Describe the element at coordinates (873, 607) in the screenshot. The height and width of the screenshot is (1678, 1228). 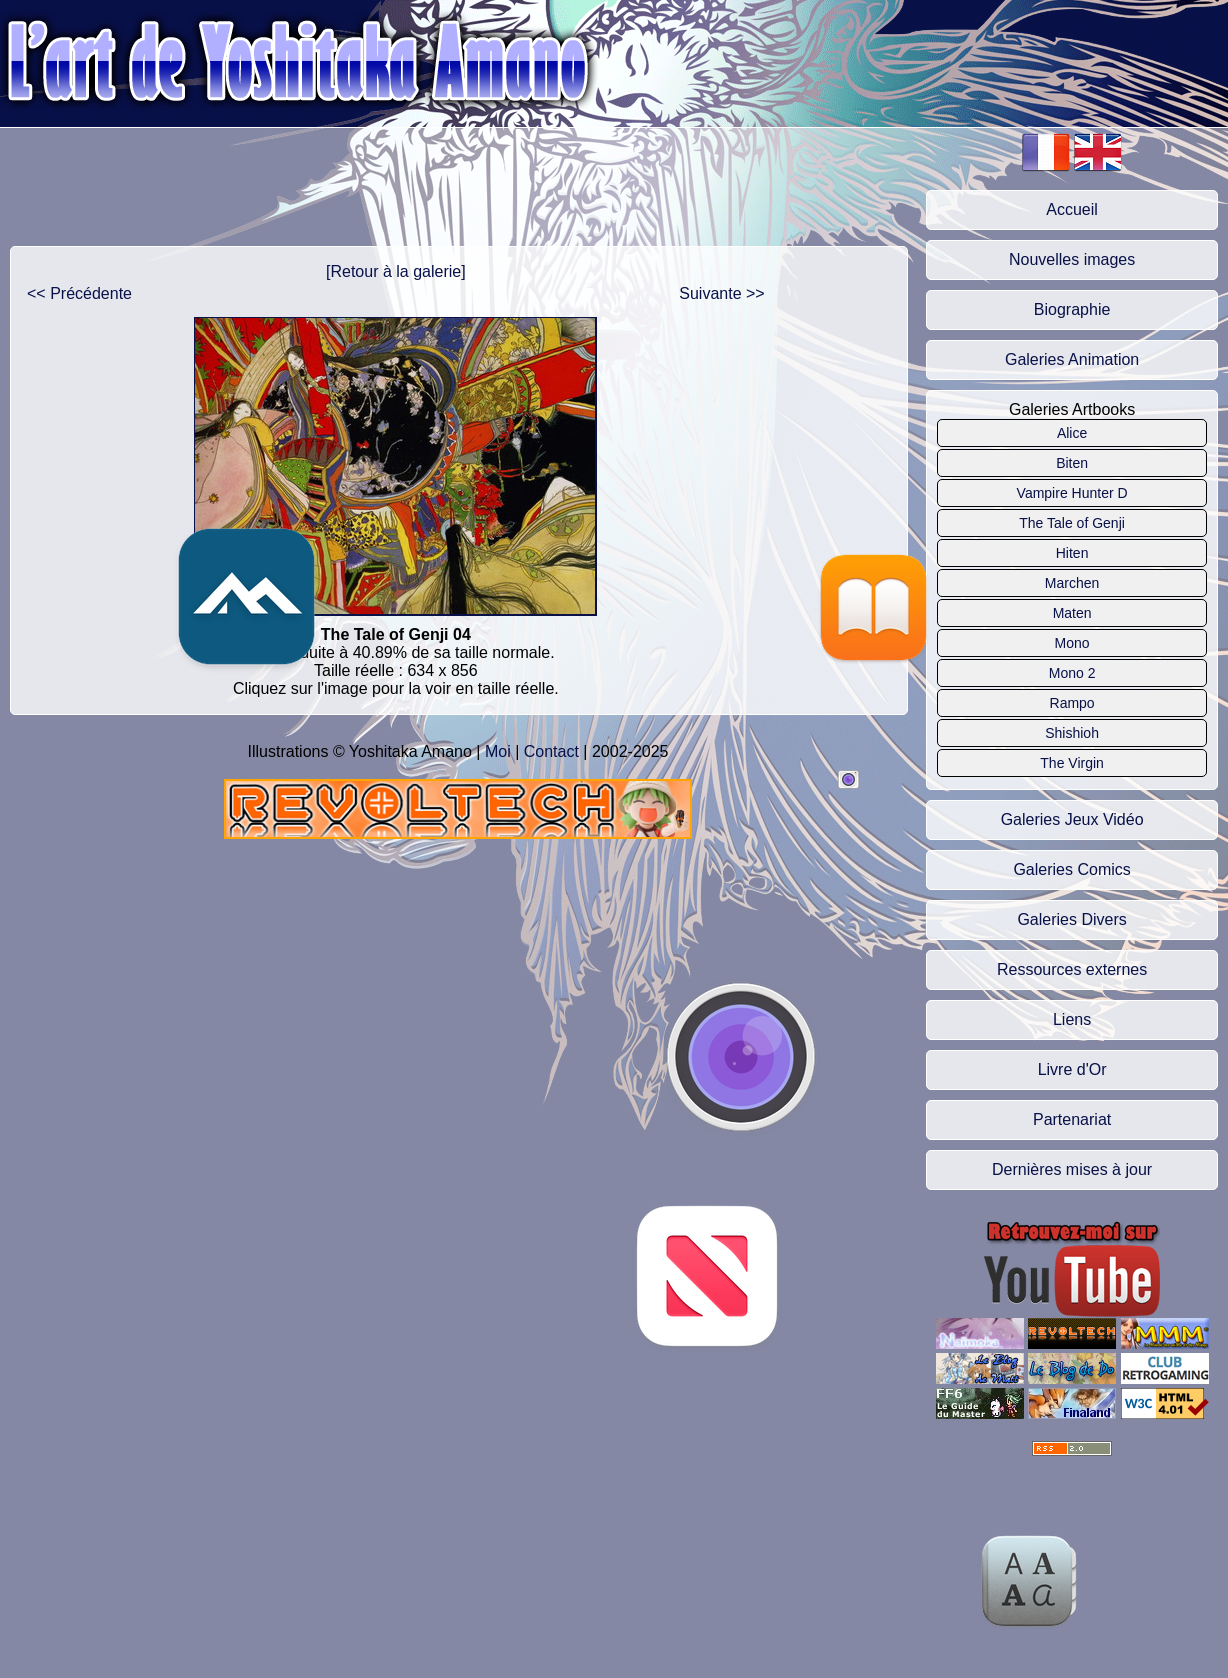
I see `open Apple Books app` at that location.